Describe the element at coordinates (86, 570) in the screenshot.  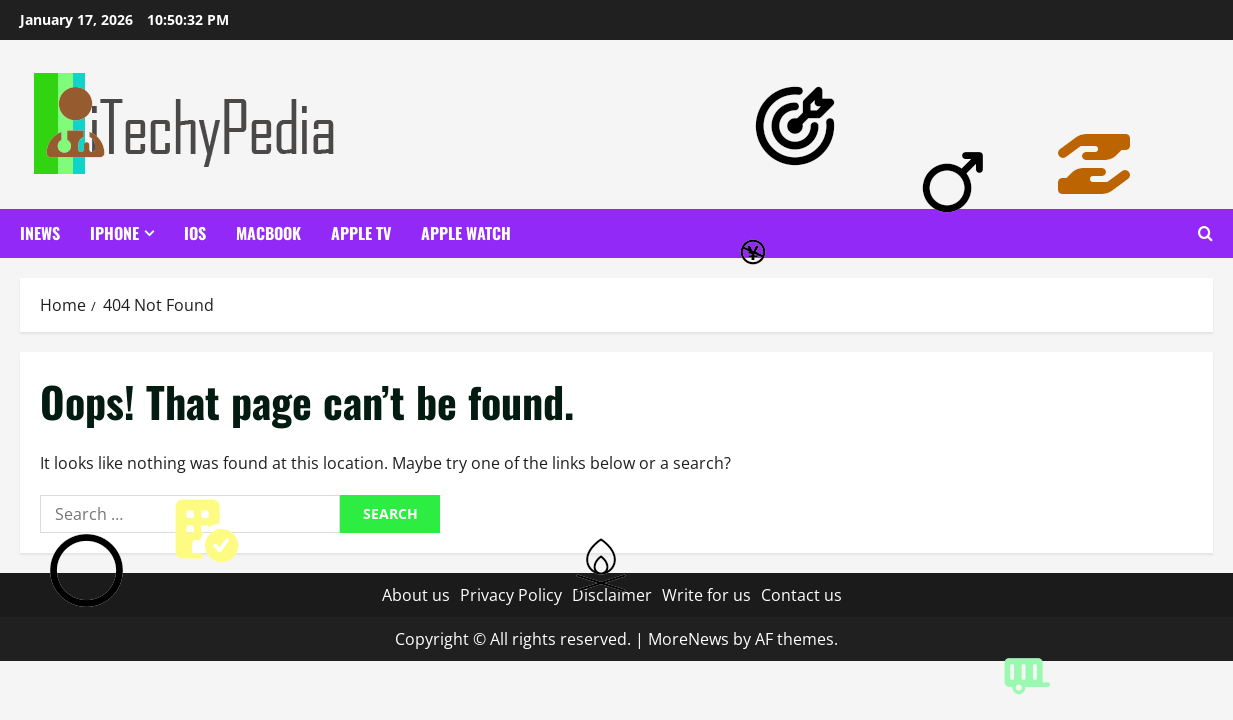
I see `unselected option in a radio button group` at that location.